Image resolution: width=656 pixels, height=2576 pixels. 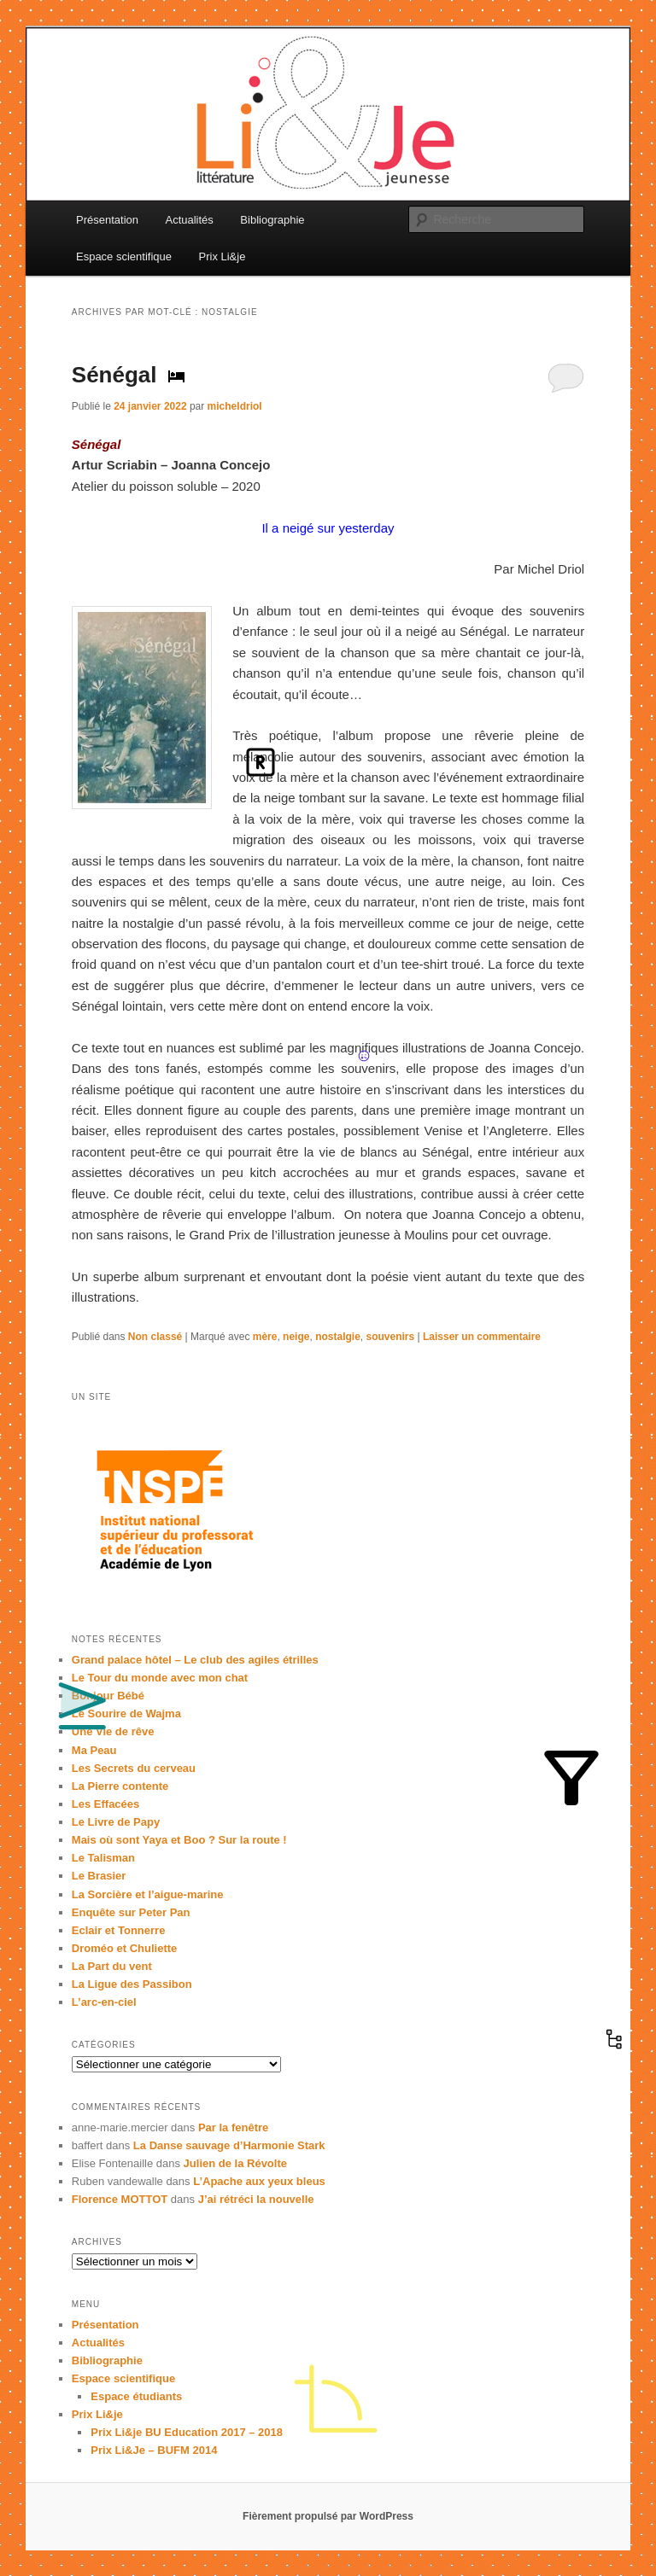 I want to click on view hierarchical folder structure, so click(x=613, y=2039).